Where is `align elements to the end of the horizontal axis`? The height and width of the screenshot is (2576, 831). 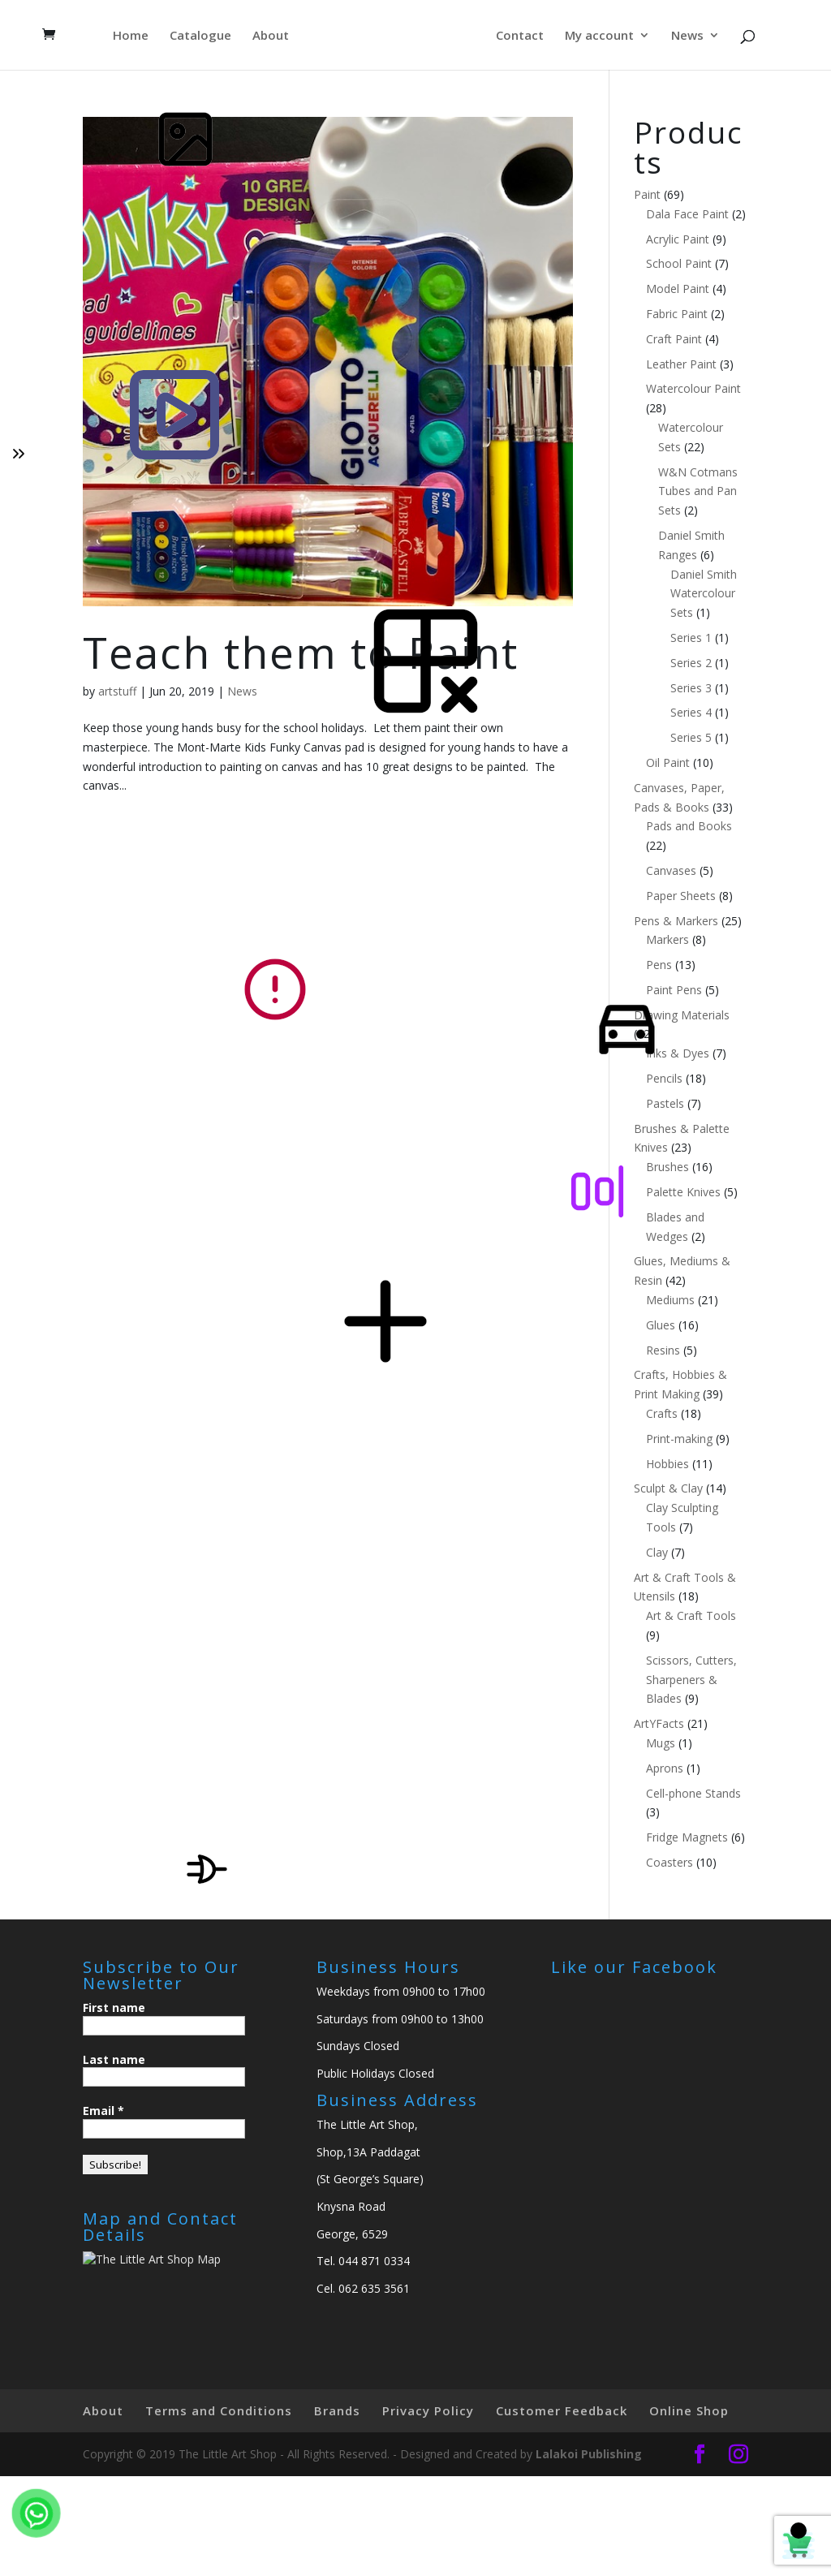
align elements to the end of the horizontal axis is located at coordinates (597, 1191).